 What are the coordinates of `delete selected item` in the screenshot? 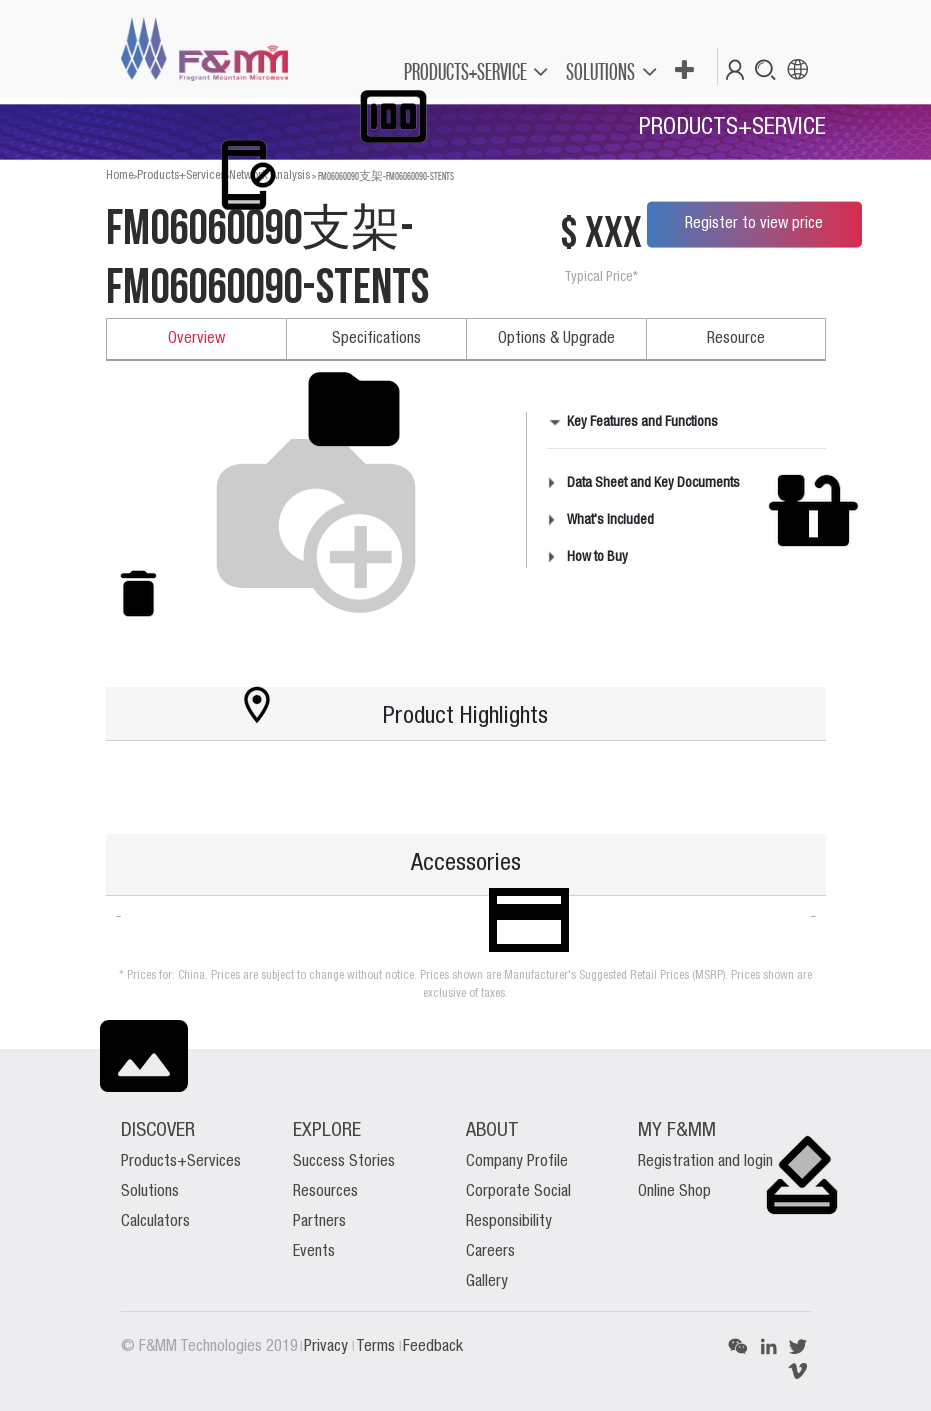 It's located at (138, 593).